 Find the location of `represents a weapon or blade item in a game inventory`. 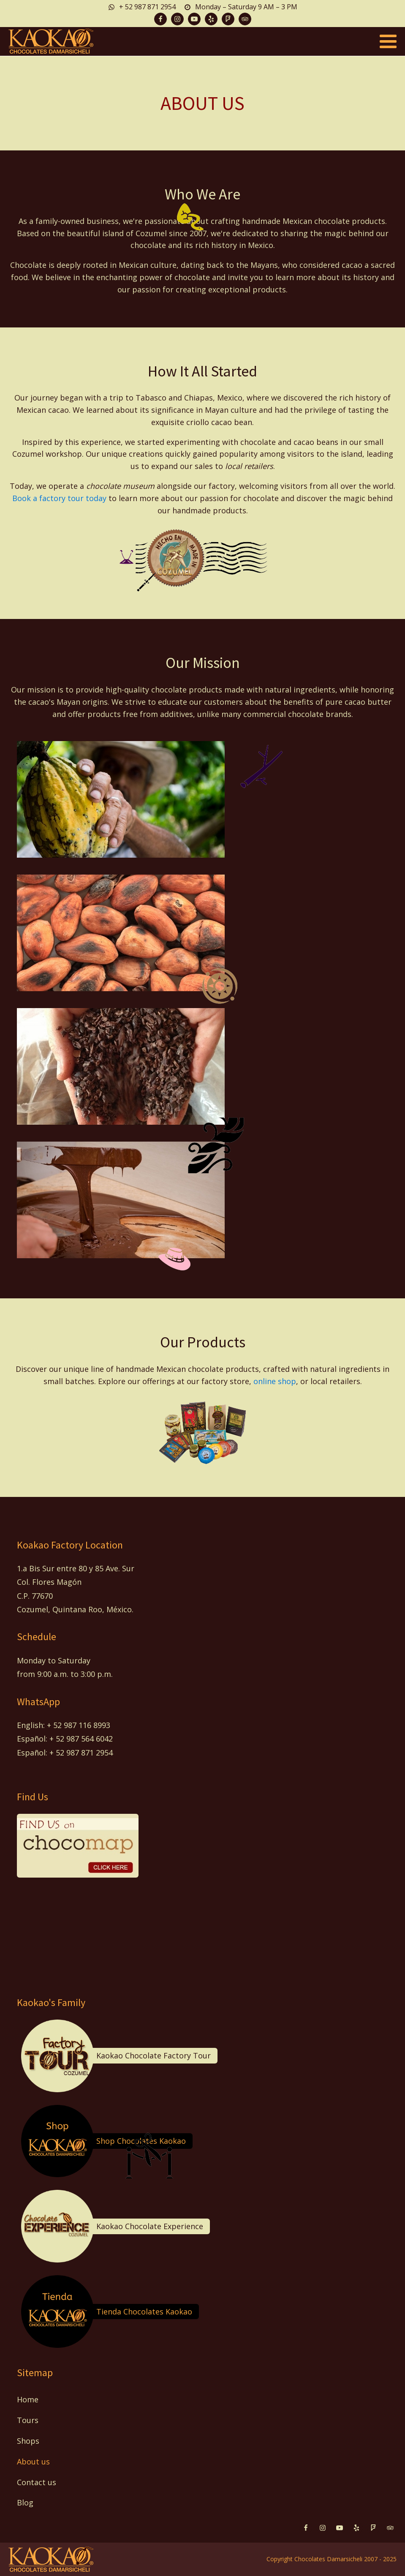

represents a weapon or blade item in a game inventory is located at coordinates (147, 582).